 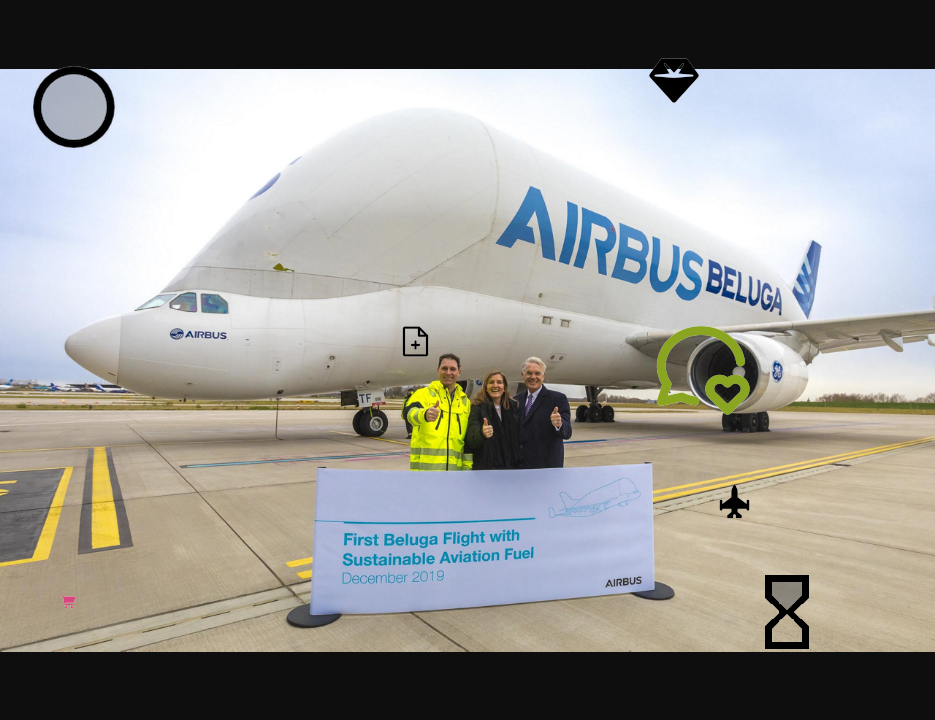 I want to click on view liked or favorited messages, so click(x=701, y=366).